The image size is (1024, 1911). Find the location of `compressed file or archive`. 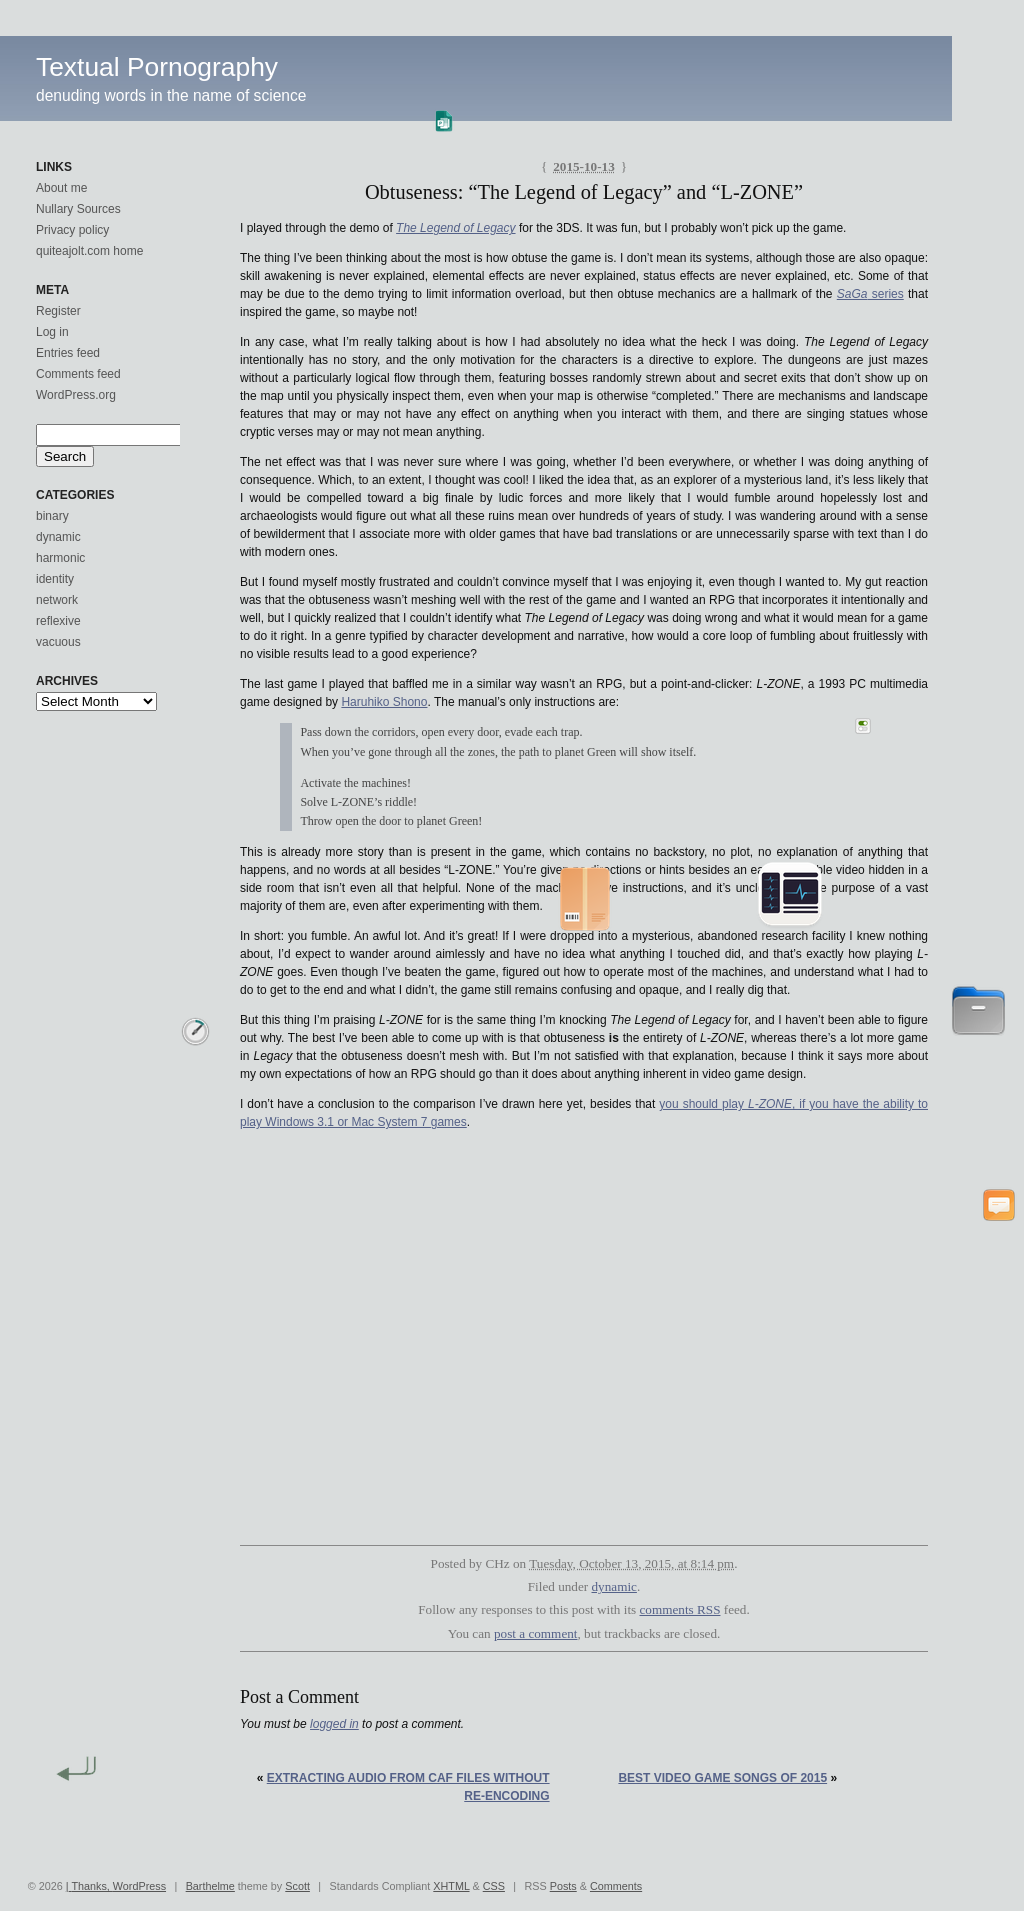

compressed file or archive is located at coordinates (585, 899).